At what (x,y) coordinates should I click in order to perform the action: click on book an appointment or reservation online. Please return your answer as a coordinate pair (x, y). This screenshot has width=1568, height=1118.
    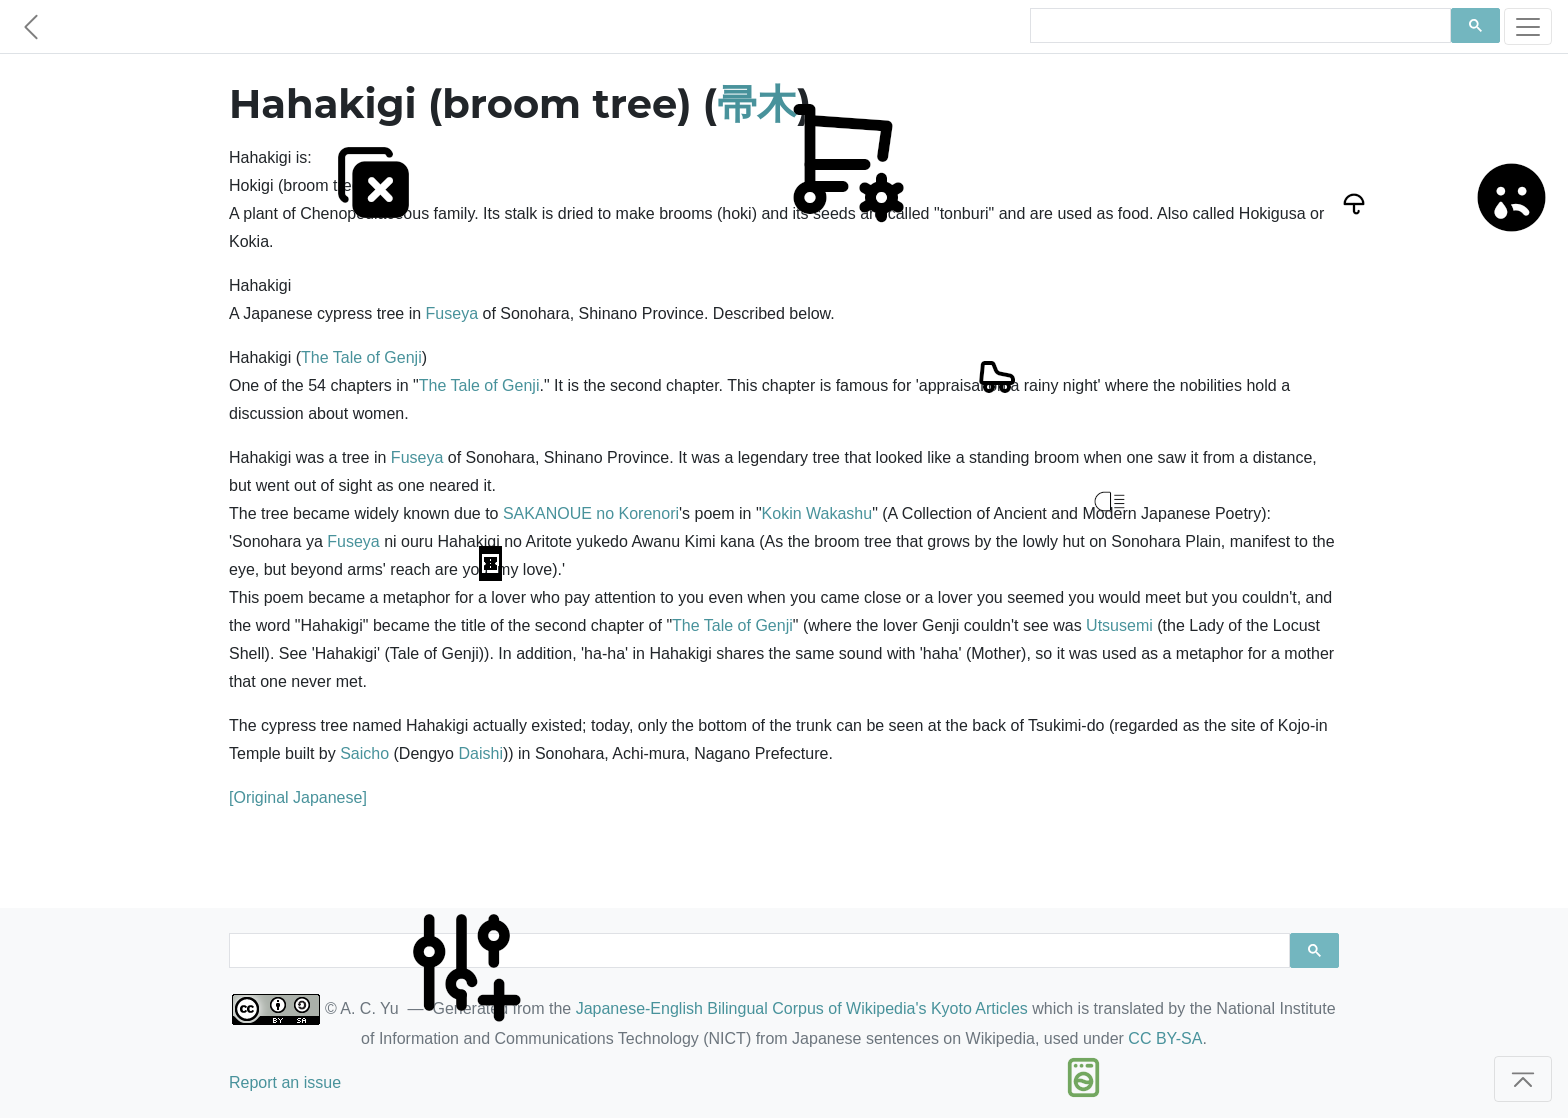
    Looking at the image, I should click on (490, 563).